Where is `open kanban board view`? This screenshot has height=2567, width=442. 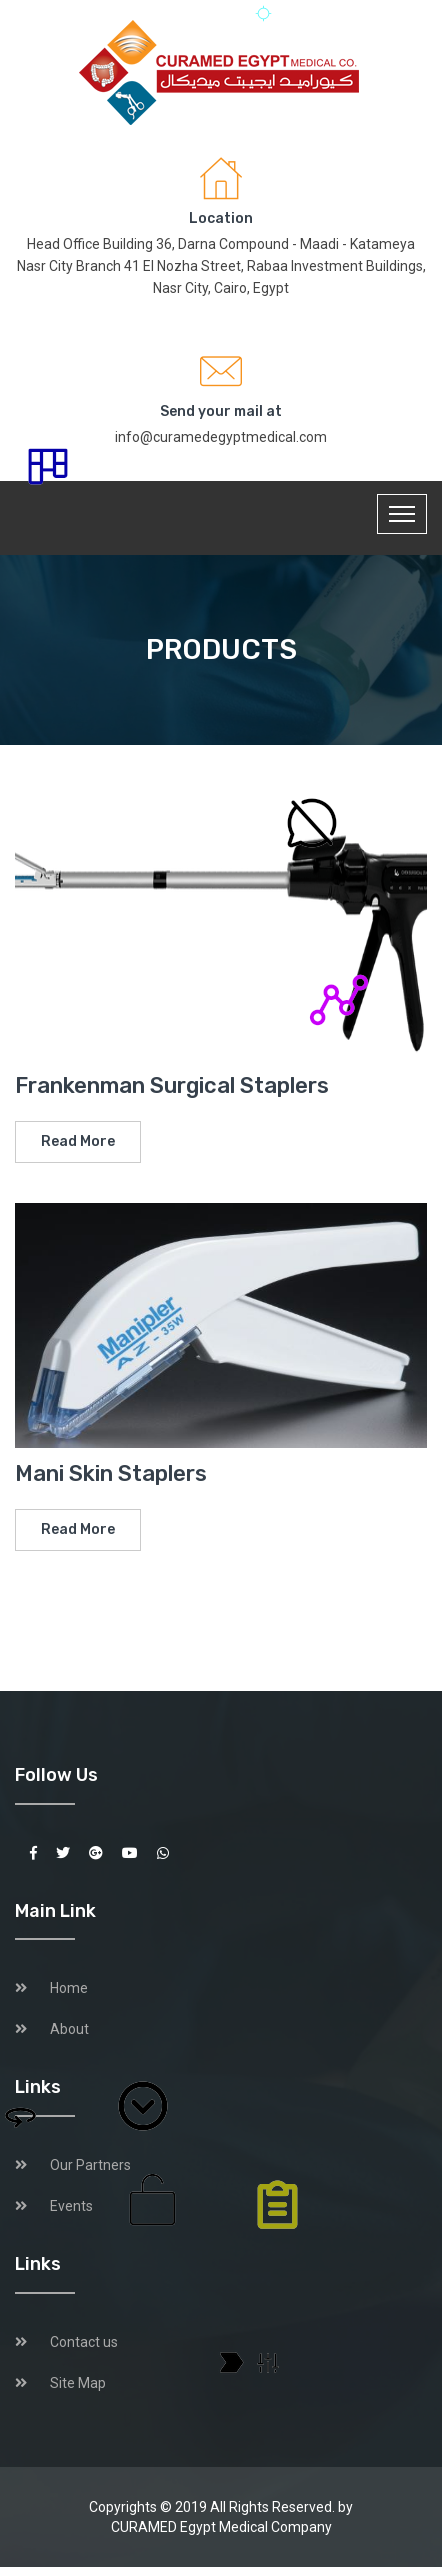
open kanban board view is located at coordinates (48, 465).